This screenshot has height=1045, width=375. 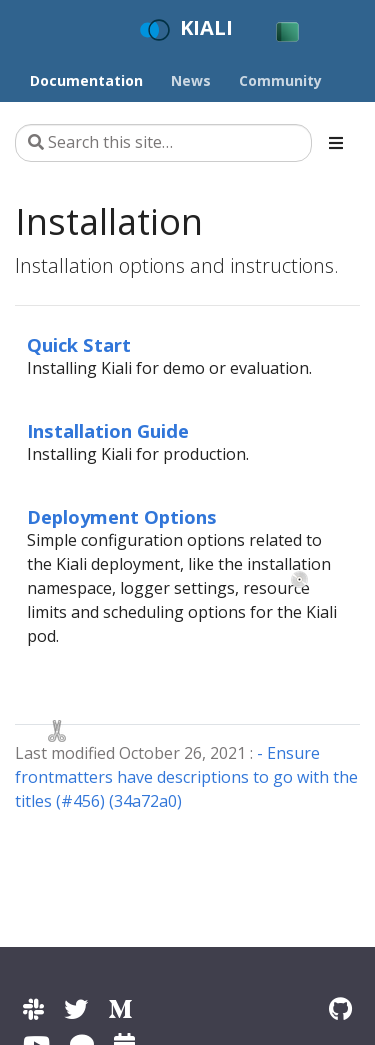 What do you see at coordinates (57, 731) in the screenshot?
I see `cut selected content to clipboard` at bounding box center [57, 731].